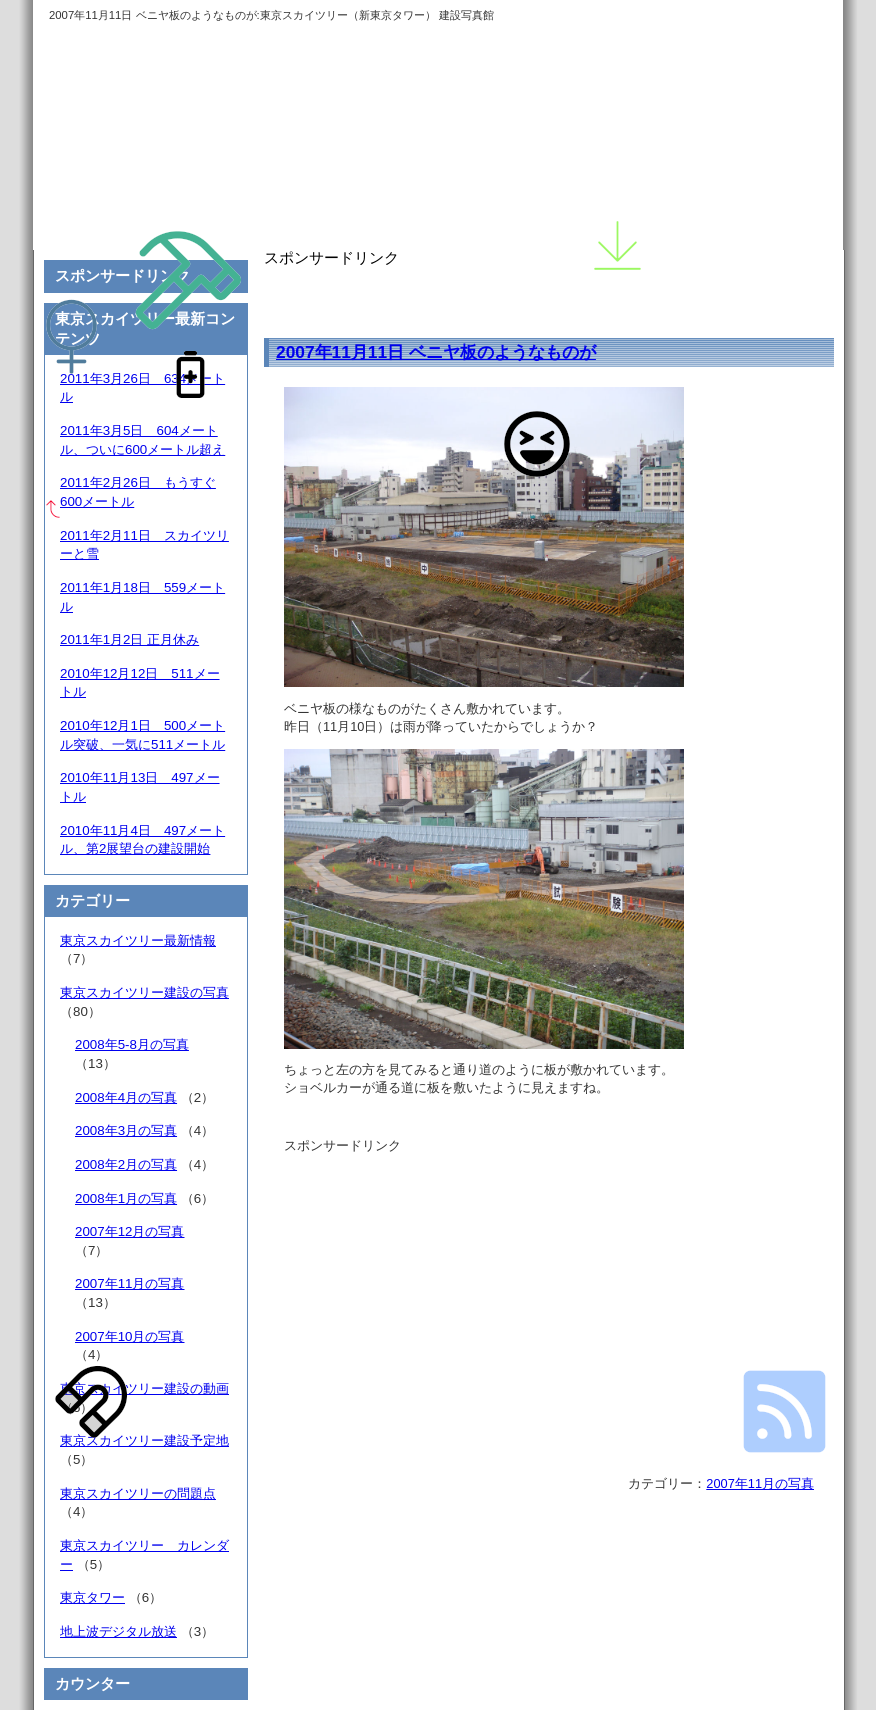 This screenshot has height=1710, width=876. What do you see at coordinates (53, 509) in the screenshot?
I see `go back and up in navigation` at bounding box center [53, 509].